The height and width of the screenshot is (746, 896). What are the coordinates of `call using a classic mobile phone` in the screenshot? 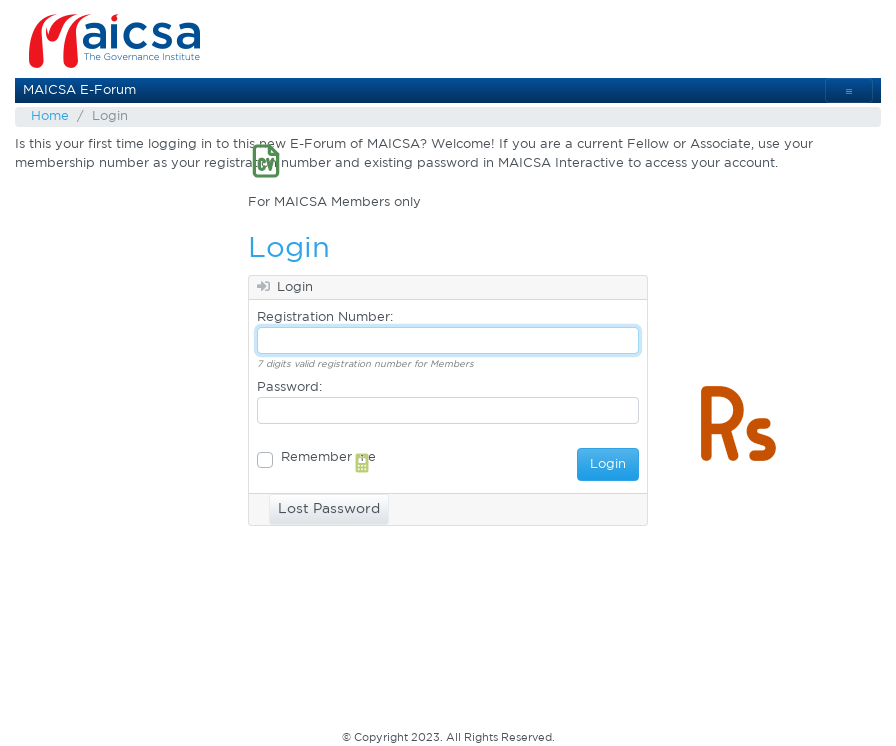 It's located at (362, 463).